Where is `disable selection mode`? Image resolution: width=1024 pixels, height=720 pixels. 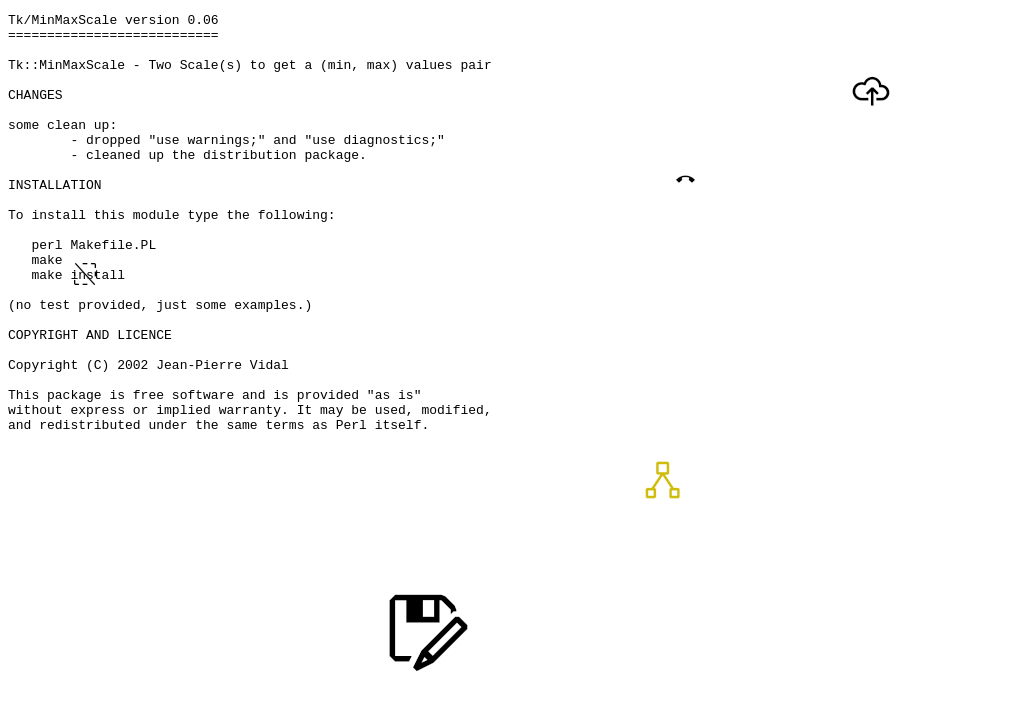
disable selection mode is located at coordinates (85, 274).